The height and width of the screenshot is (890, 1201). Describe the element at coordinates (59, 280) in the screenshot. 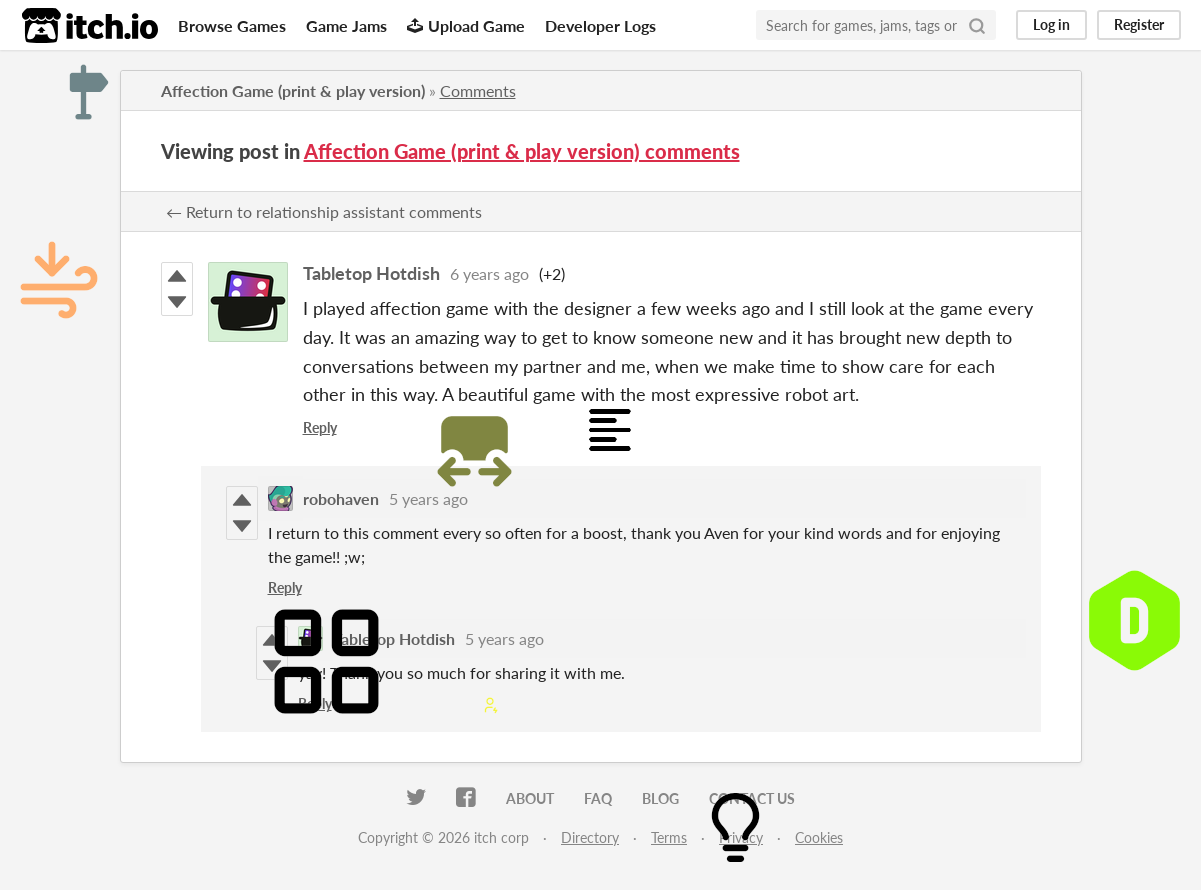

I see `indicates wind direction moving downward` at that location.